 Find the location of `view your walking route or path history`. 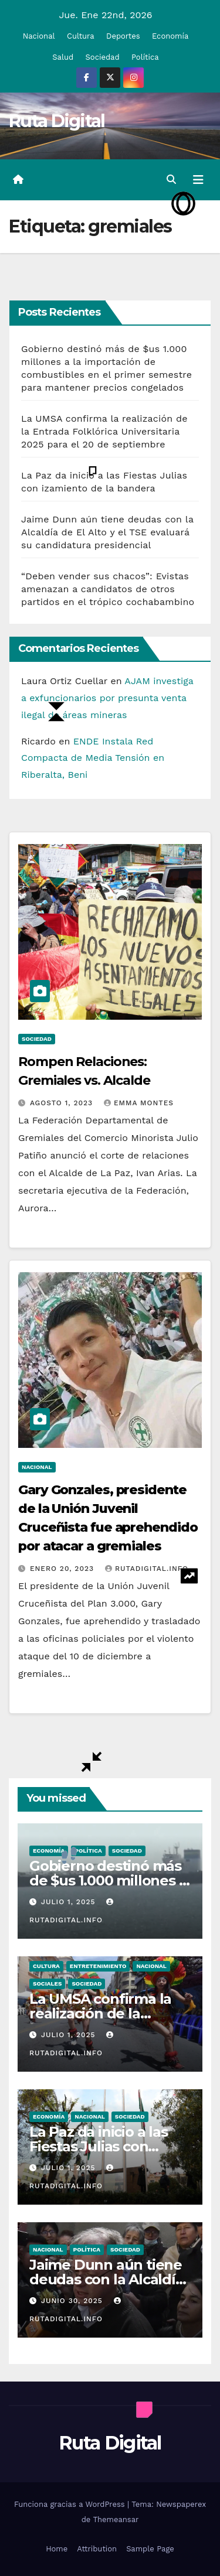

view your walking route or path history is located at coordinates (69, 1856).